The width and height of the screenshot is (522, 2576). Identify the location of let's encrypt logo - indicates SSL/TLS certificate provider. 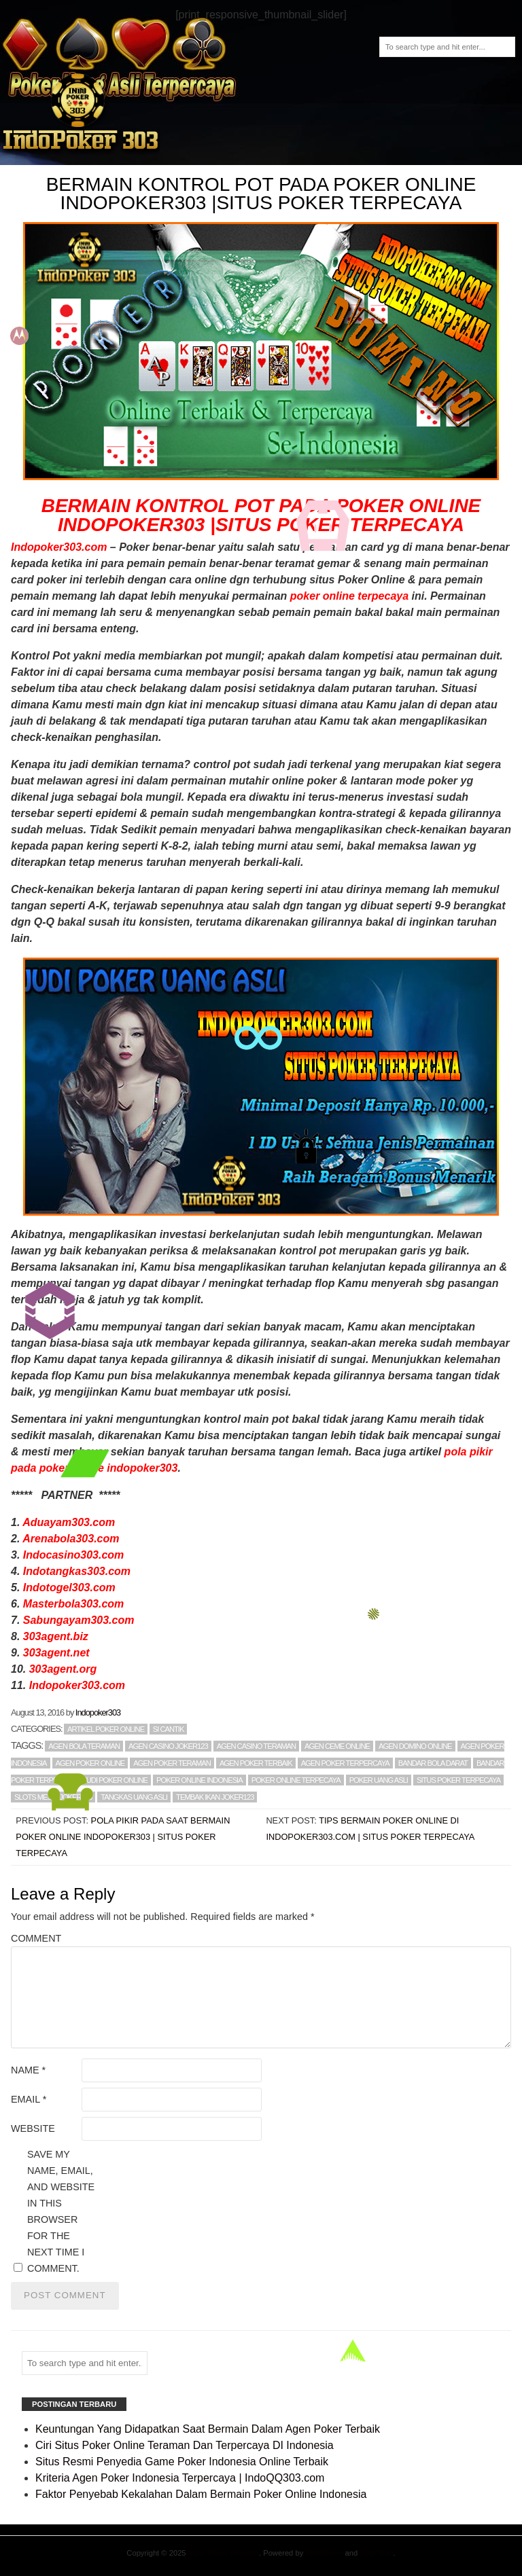
(306, 1146).